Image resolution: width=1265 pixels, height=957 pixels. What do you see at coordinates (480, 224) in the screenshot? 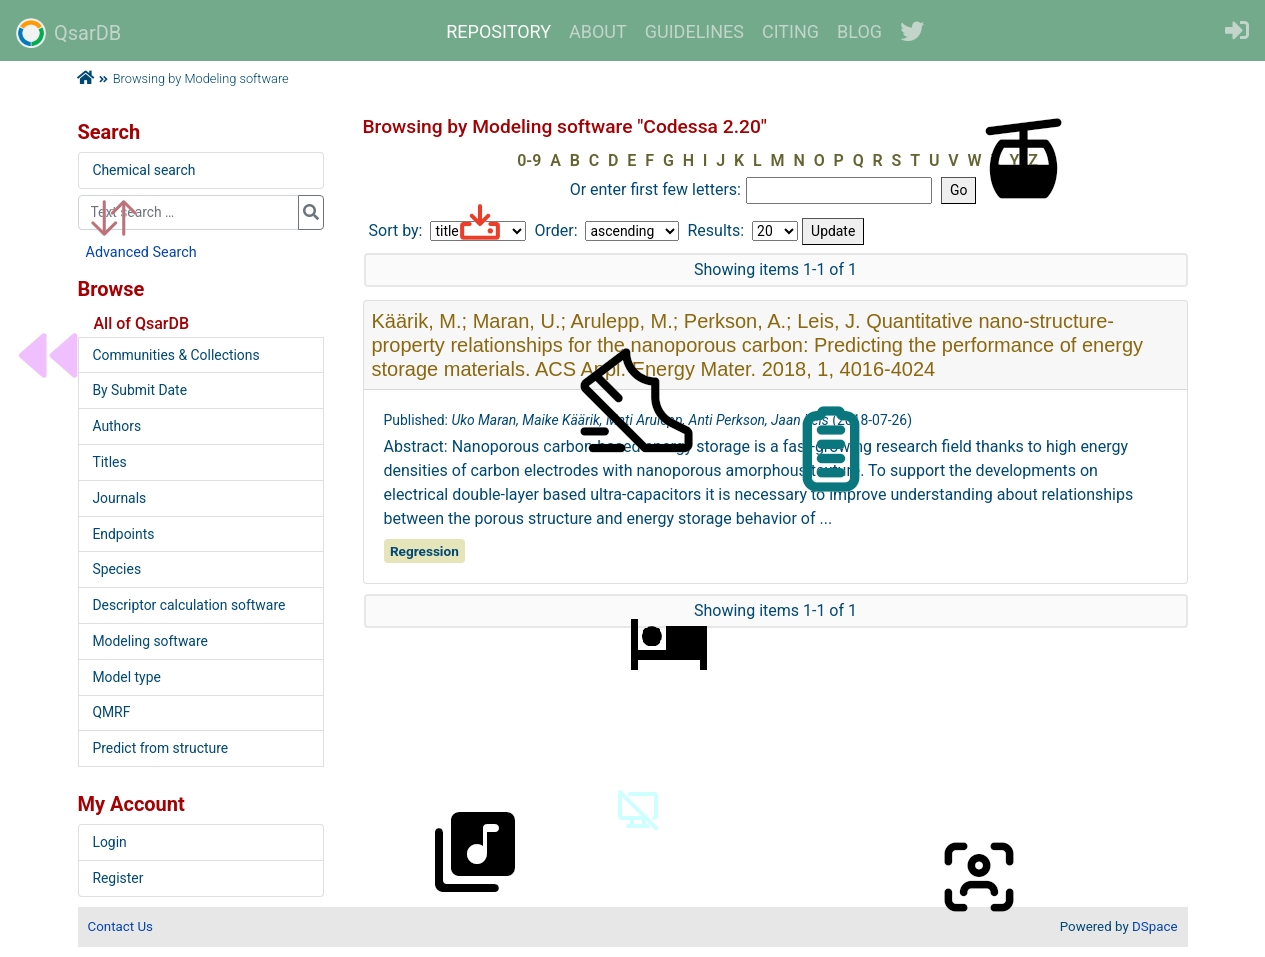
I see `download a file to your device` at bounding box center [480, 224].